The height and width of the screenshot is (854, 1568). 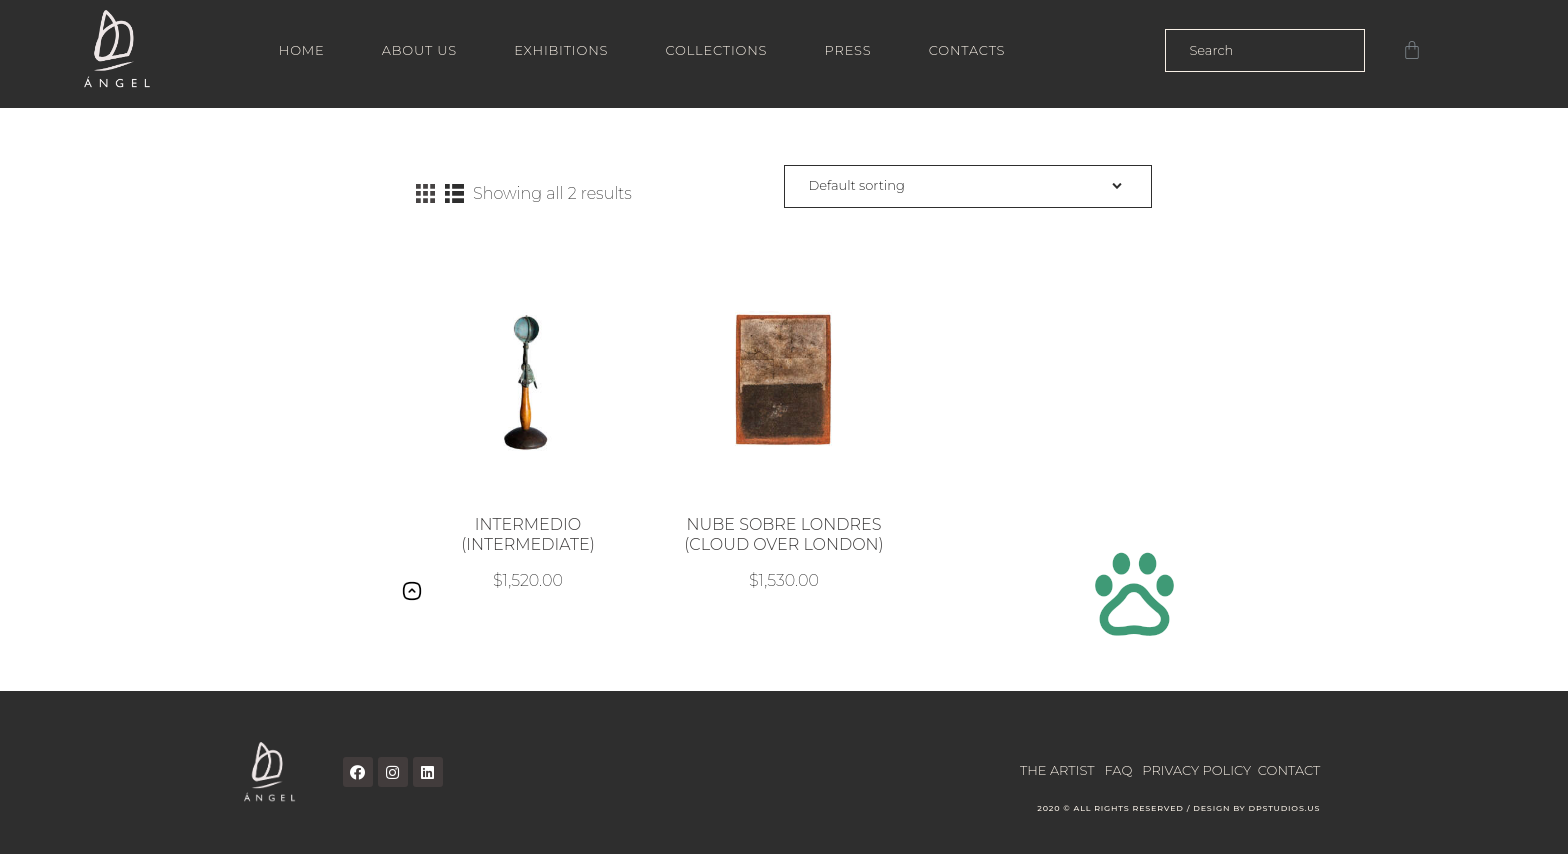 I want to click on open baidu search engine, so click(x=1134, y=596).